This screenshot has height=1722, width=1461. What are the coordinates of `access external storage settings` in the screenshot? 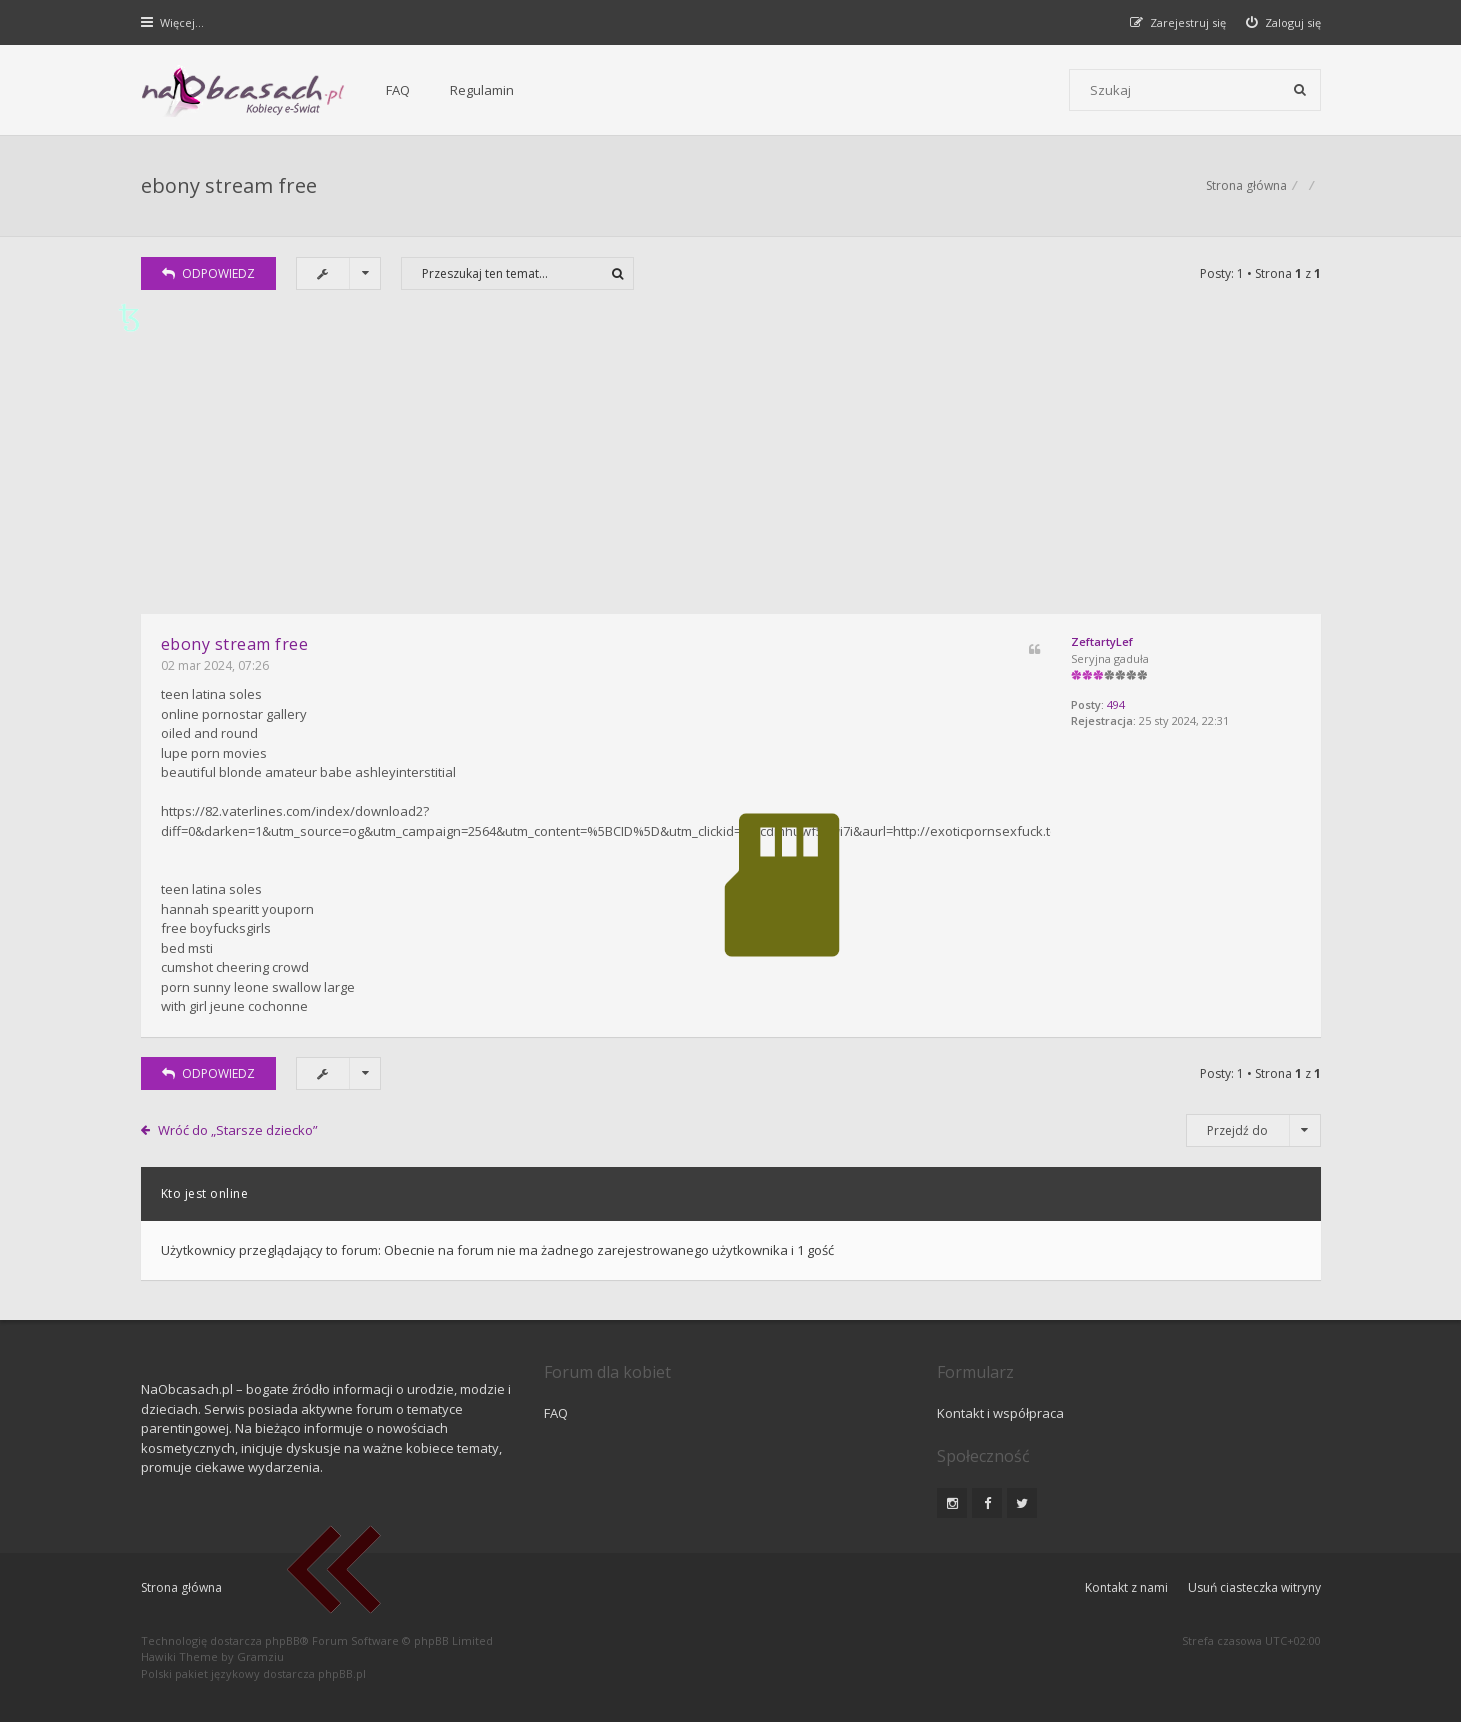 It's located at (782, 885).